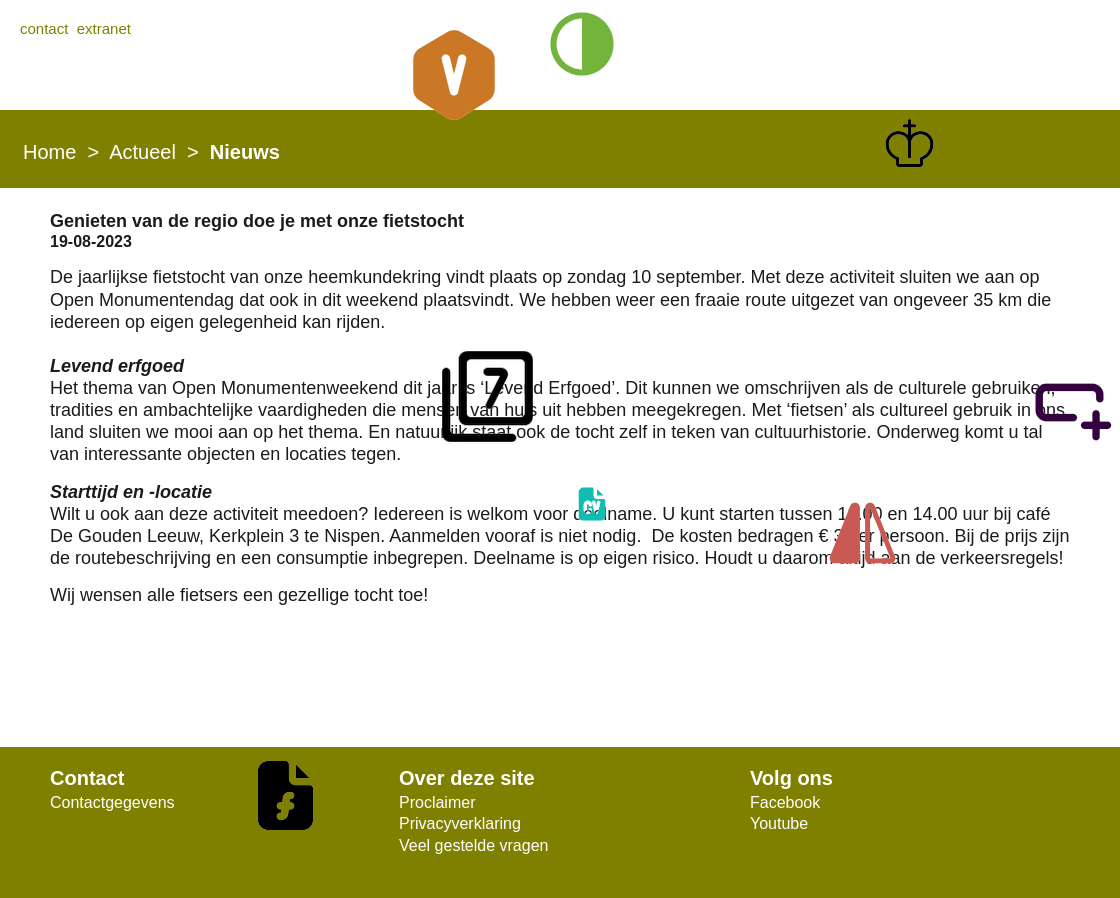 The height and width of the screenshot is (898, 1120). What do you see at coordinates (909, 146) in the screenshot?
I see `indicates premium or royal status` at bounding box center [909, 146].